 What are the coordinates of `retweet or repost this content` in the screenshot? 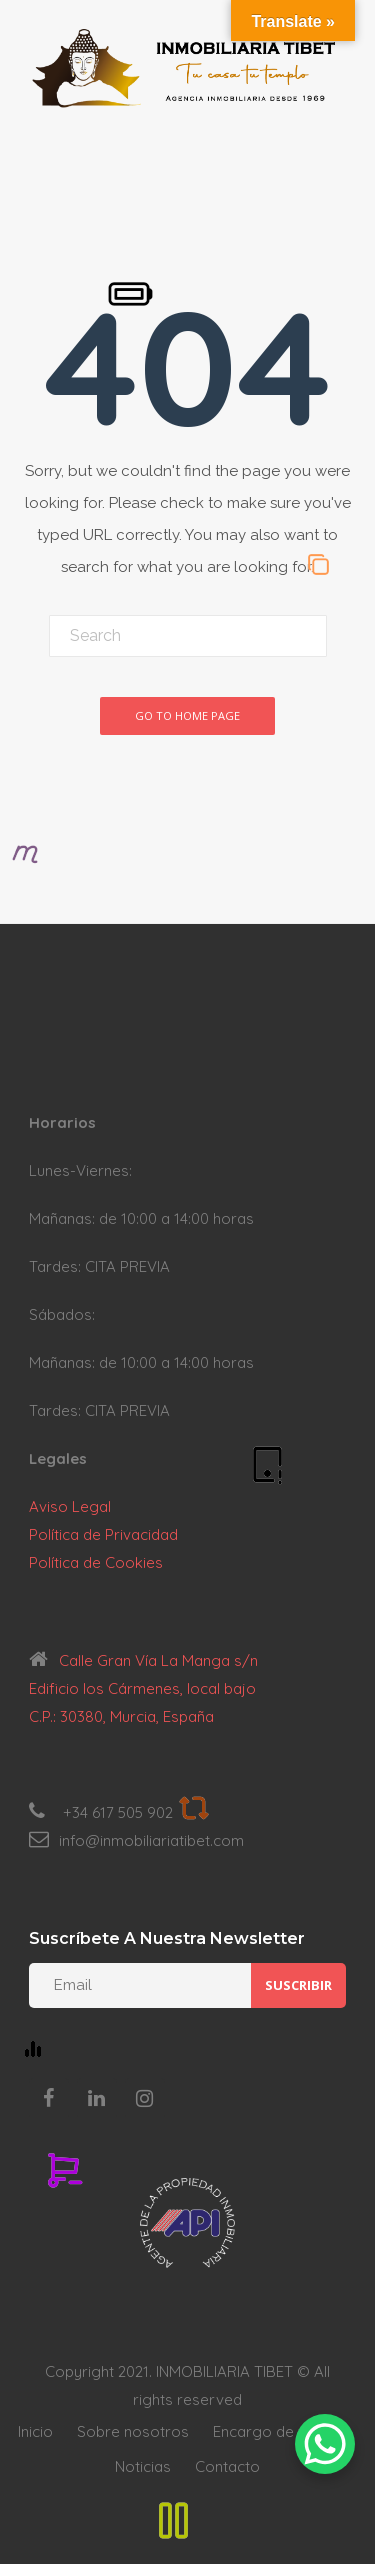 It's located at (194, 1808).